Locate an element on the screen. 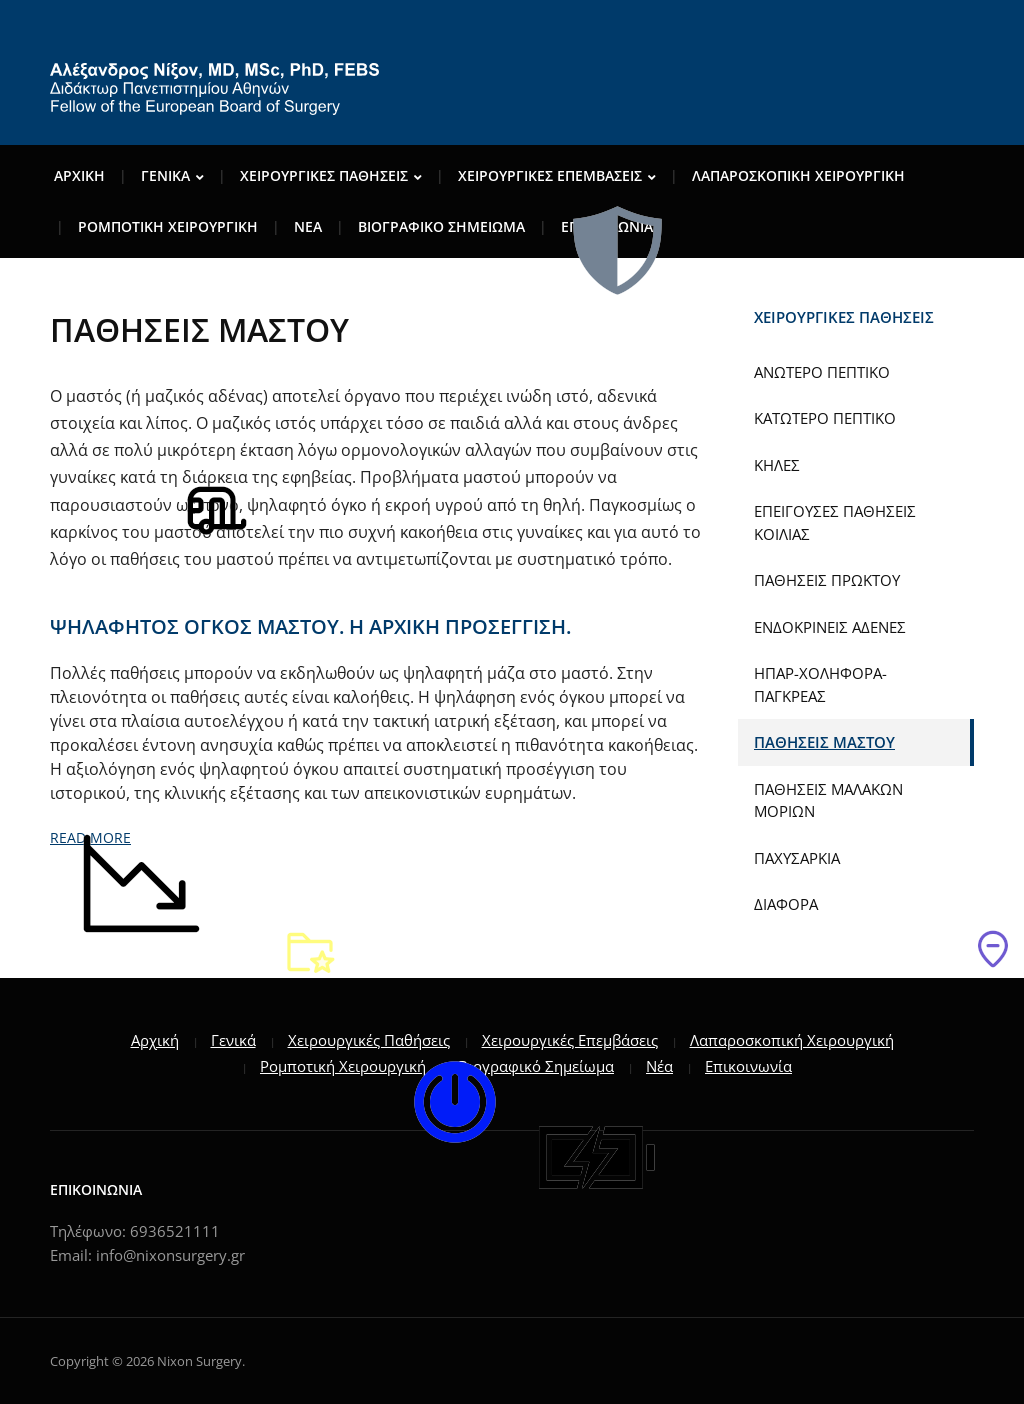 This screenshot has width=1024, height=1404. turn device on or off is located at coordinates (455, 1102).